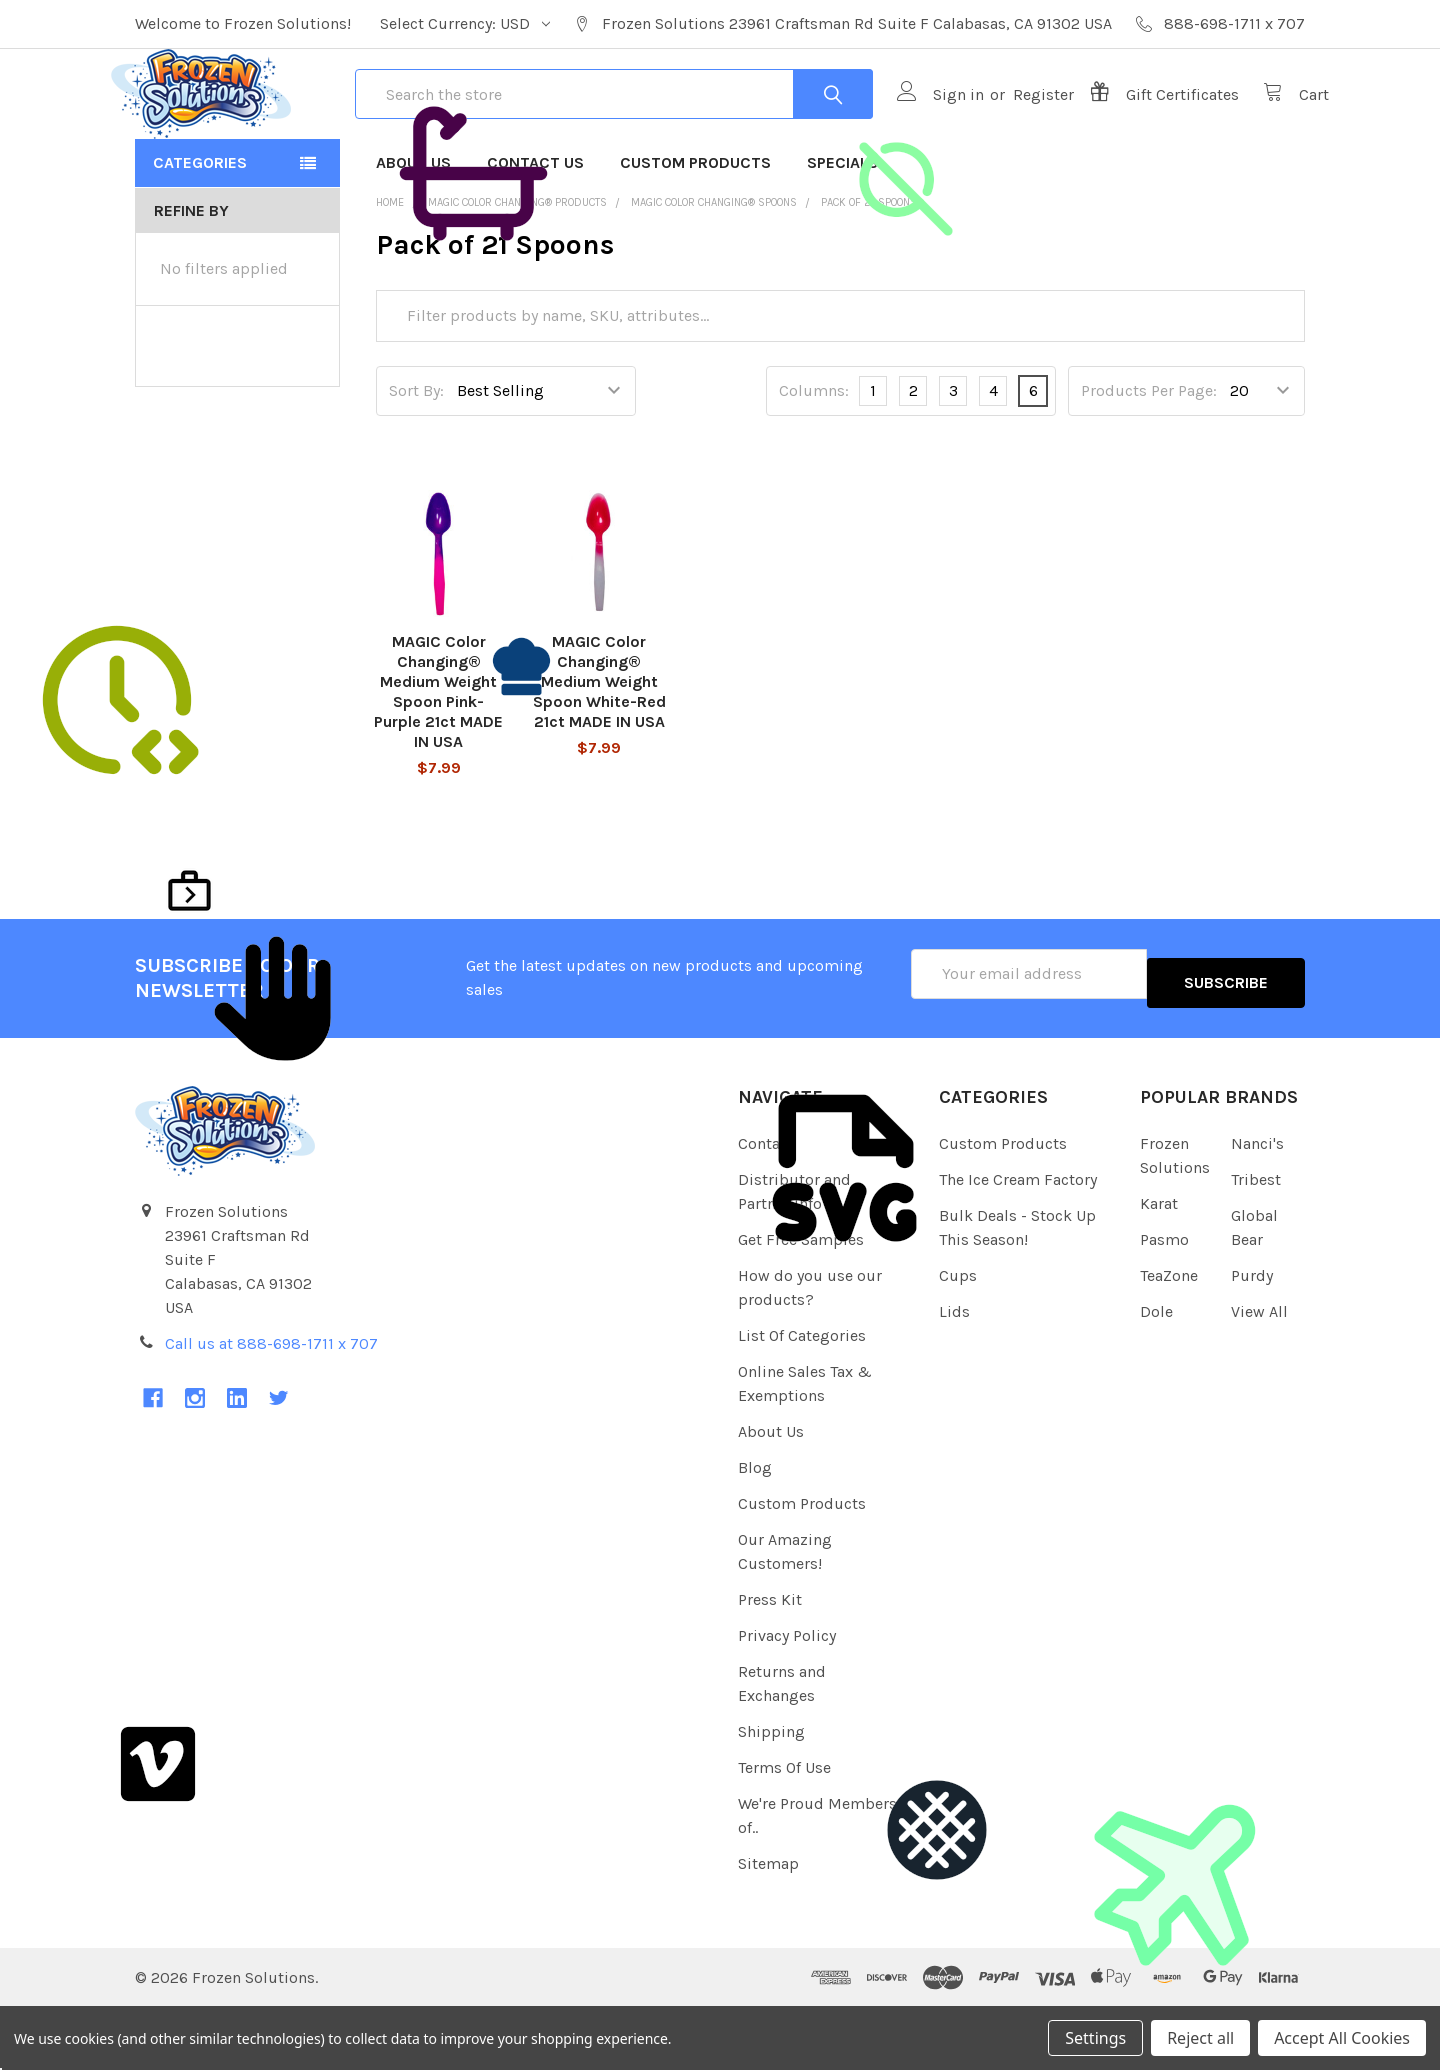 Image resolution: width=1440 pixels, height=2070 pixels. What do you see at coordinates (846, 1174) in the screenshot?
I see `open an SVG file` at bounding box center [846, 1174].